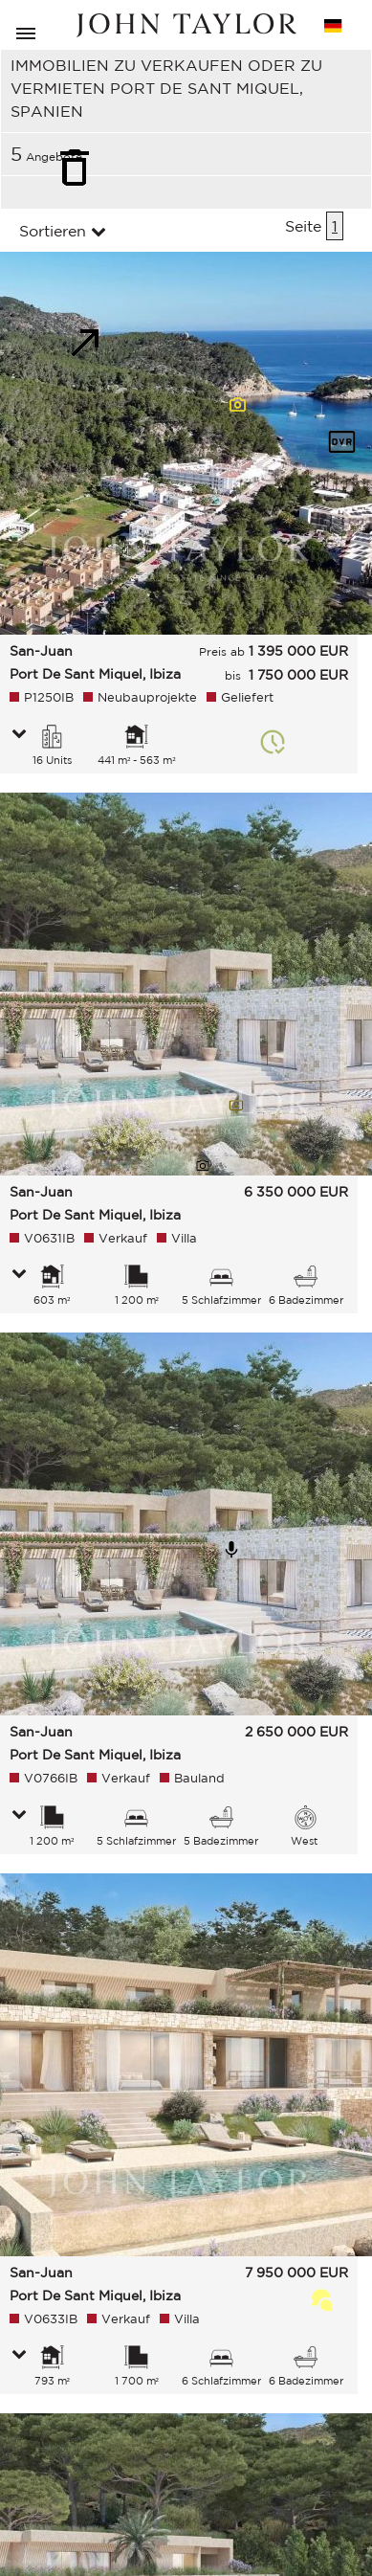  Describe the element at coordinates (231, 1550) in the screenshot. I see `tap to start voice recording` at that location.